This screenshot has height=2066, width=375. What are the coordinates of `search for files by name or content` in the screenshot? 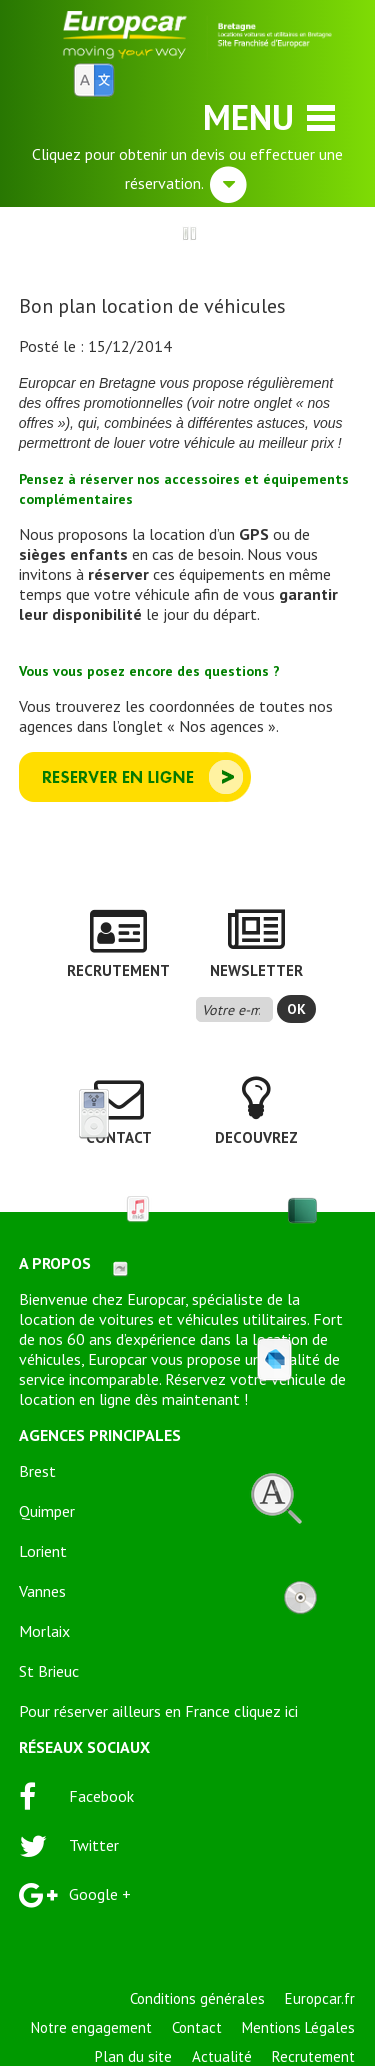 It's located at (276, 1498).